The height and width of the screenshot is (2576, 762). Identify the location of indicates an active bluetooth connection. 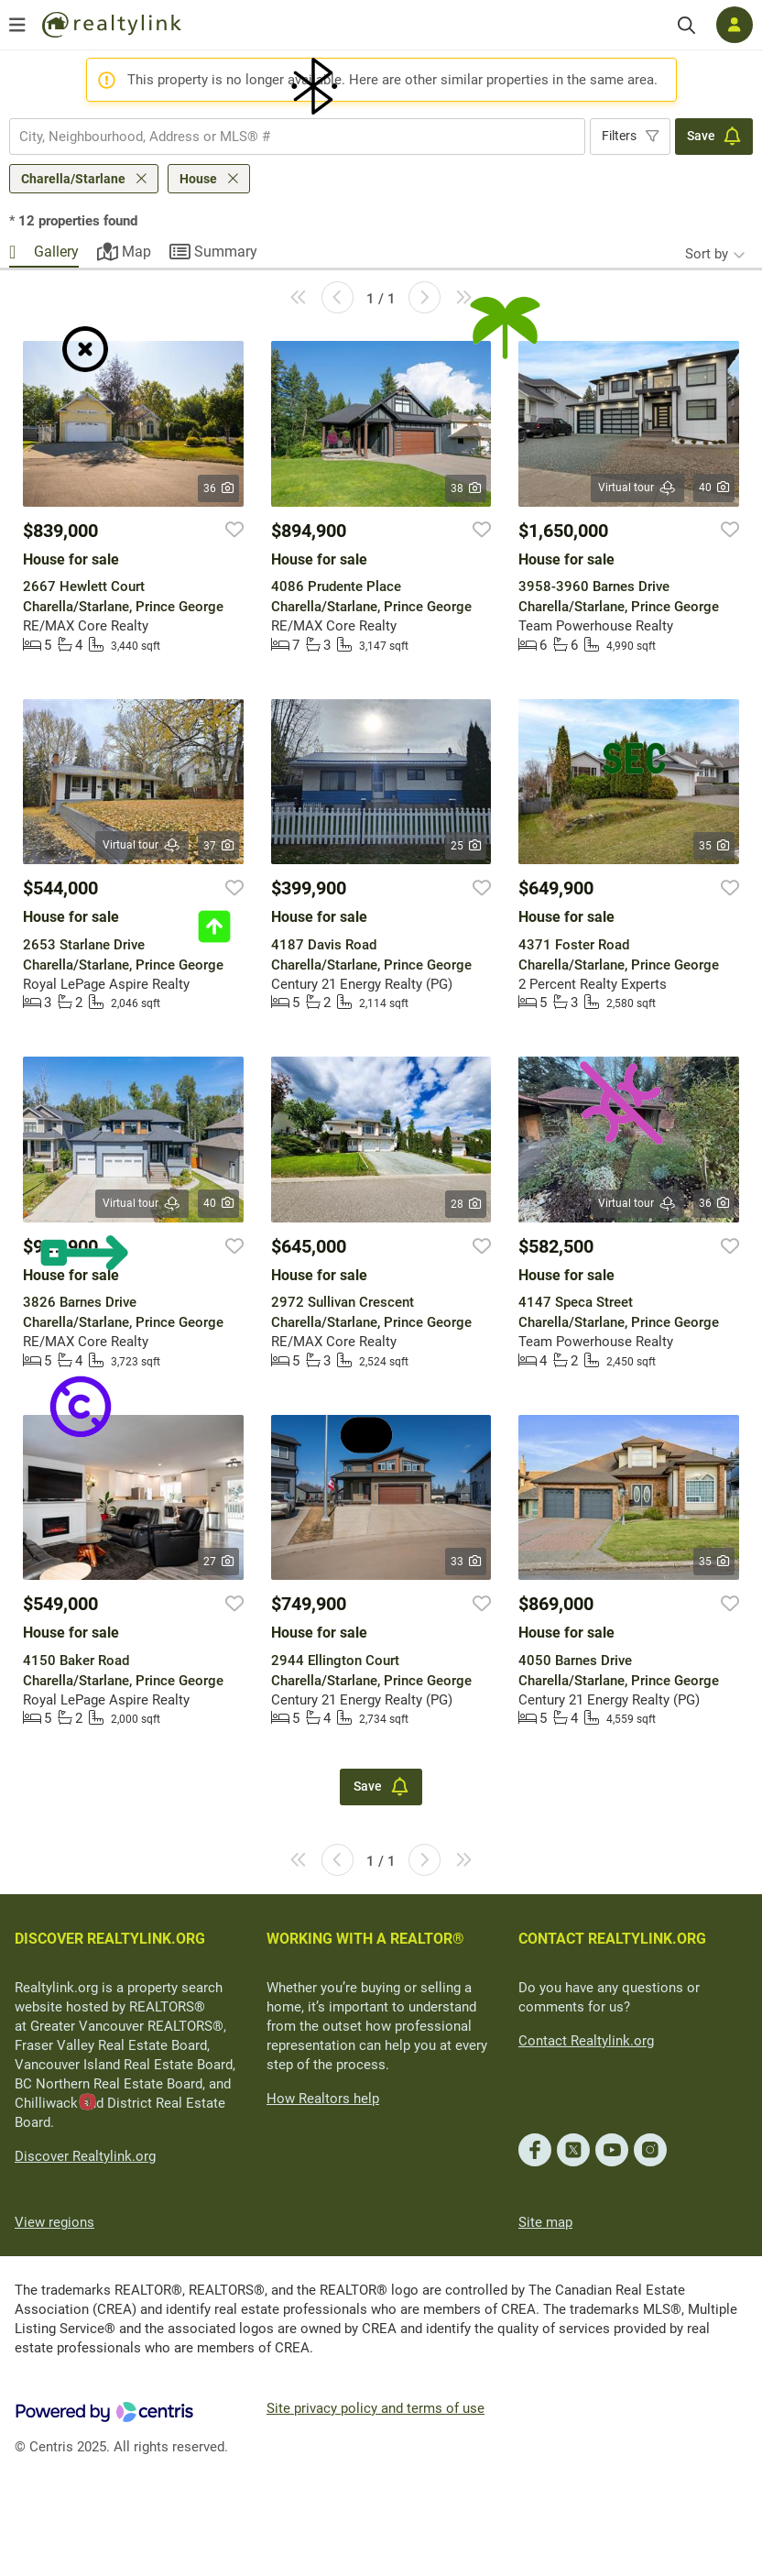
(313, 86).